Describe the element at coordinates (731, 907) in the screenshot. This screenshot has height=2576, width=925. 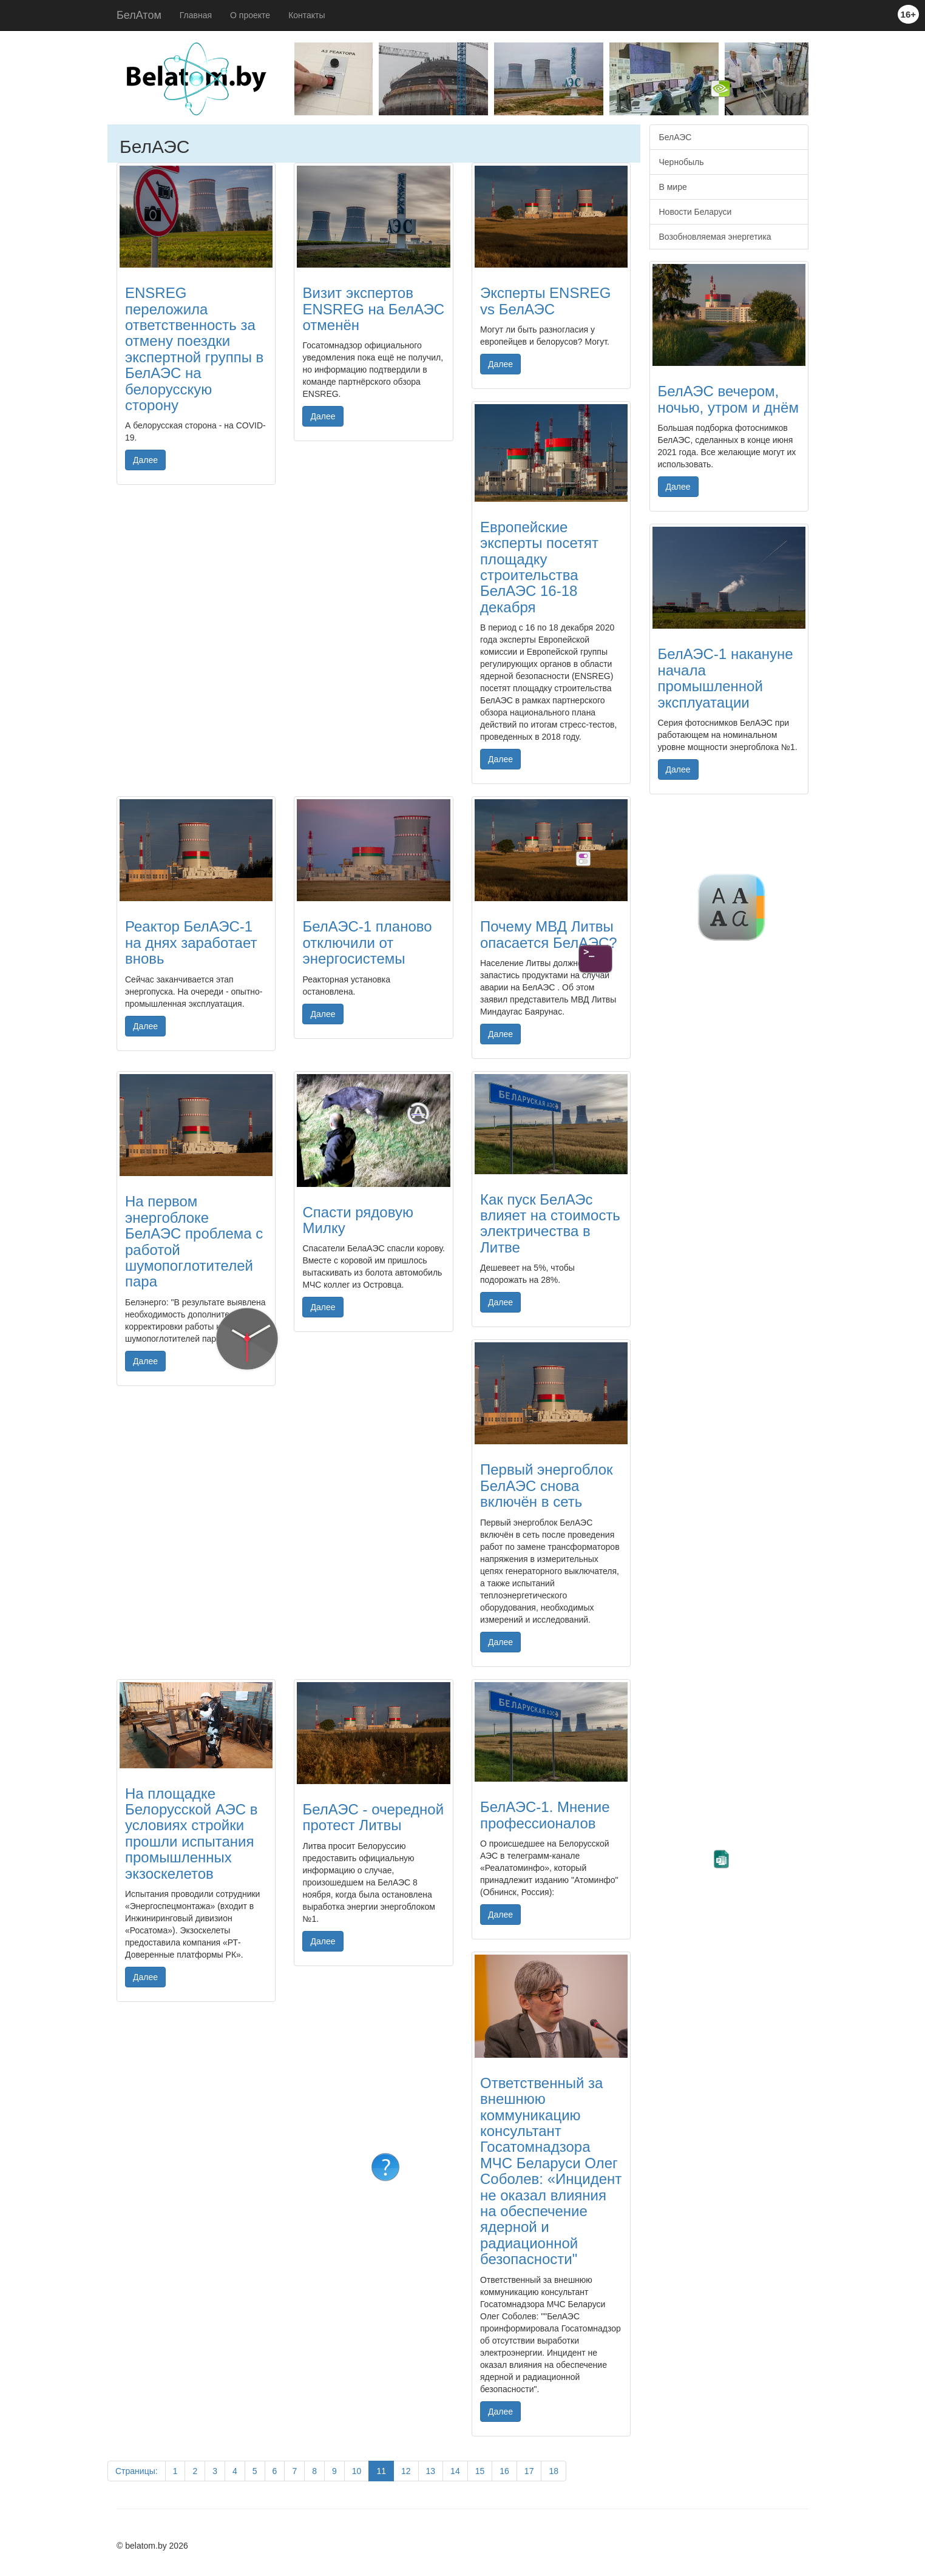
I see `open the fonts management app` at that location.